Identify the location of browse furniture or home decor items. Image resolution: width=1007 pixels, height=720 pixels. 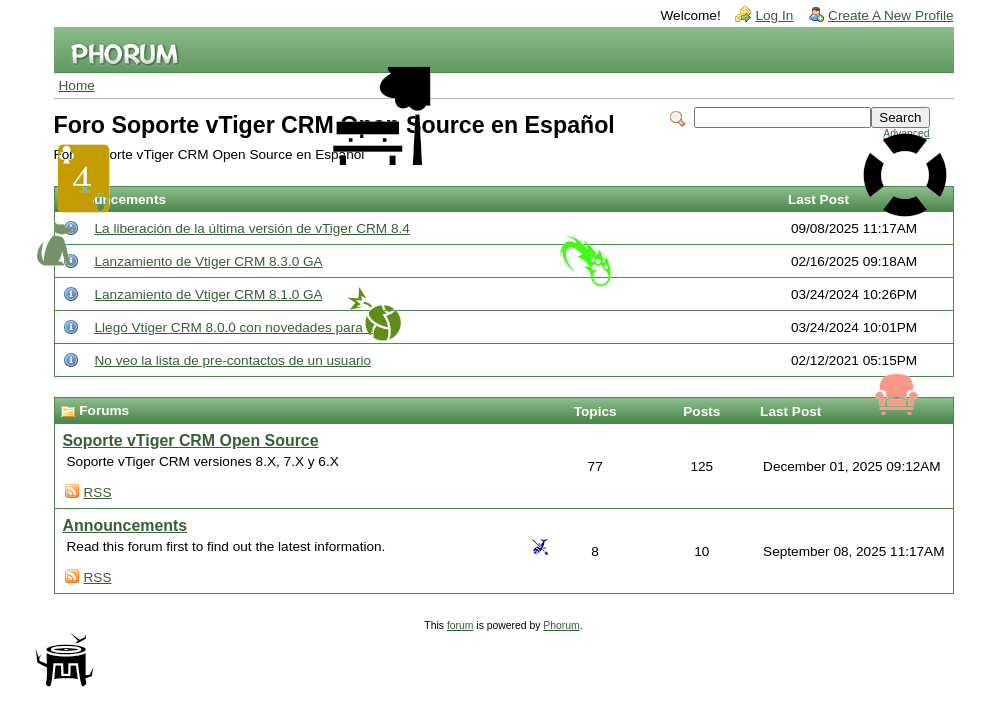
(896, 394).